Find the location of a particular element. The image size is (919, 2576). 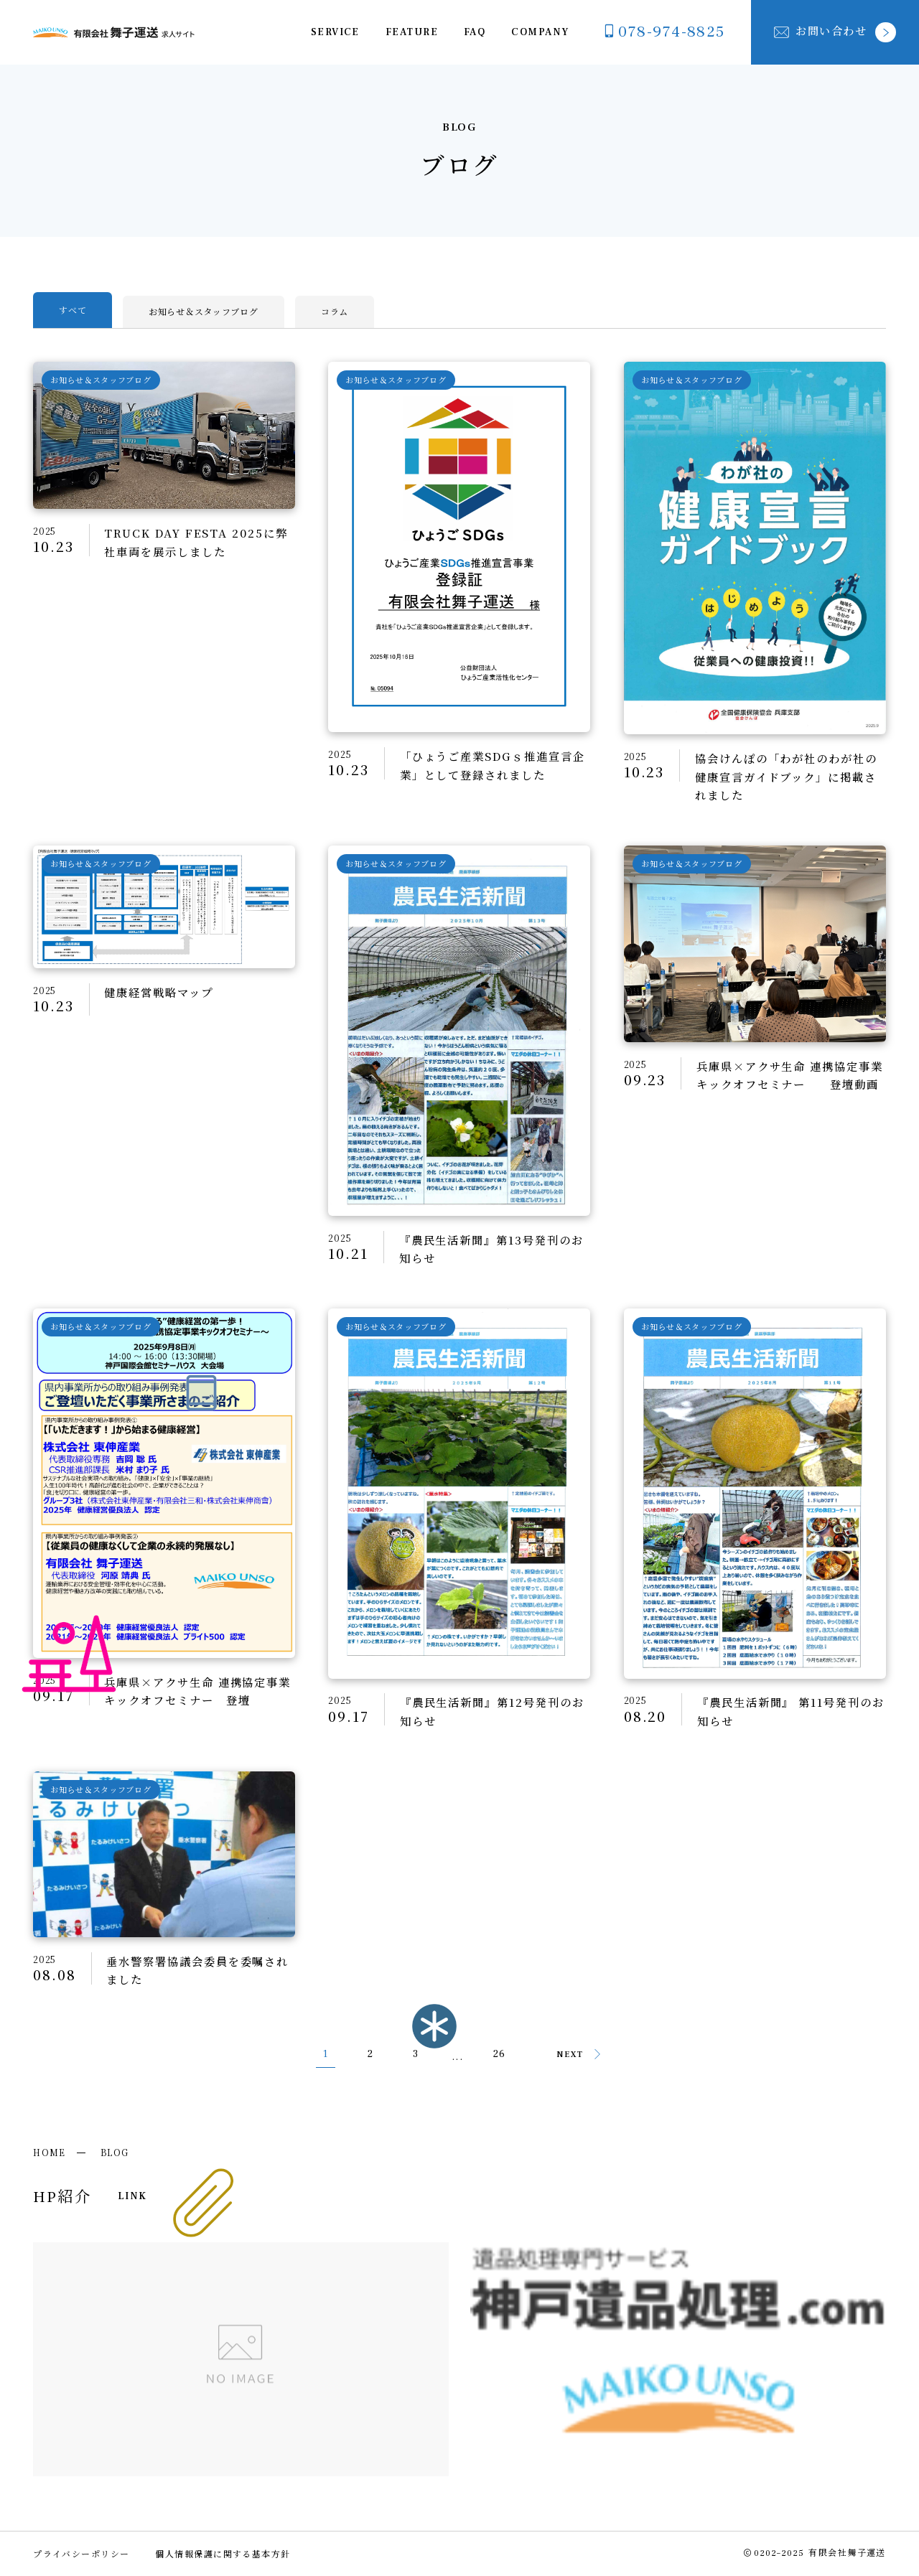

indicates a required field in a form is located at coordinates (434, 2026).